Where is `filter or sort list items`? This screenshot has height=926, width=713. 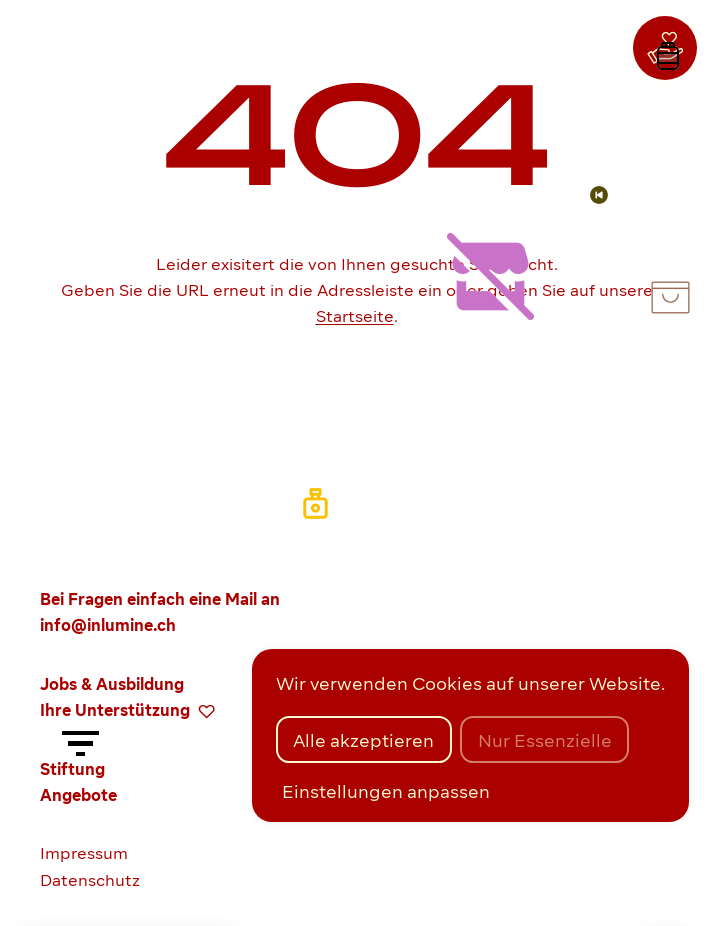
filter or sort list items is located at coordinates (80, 743).